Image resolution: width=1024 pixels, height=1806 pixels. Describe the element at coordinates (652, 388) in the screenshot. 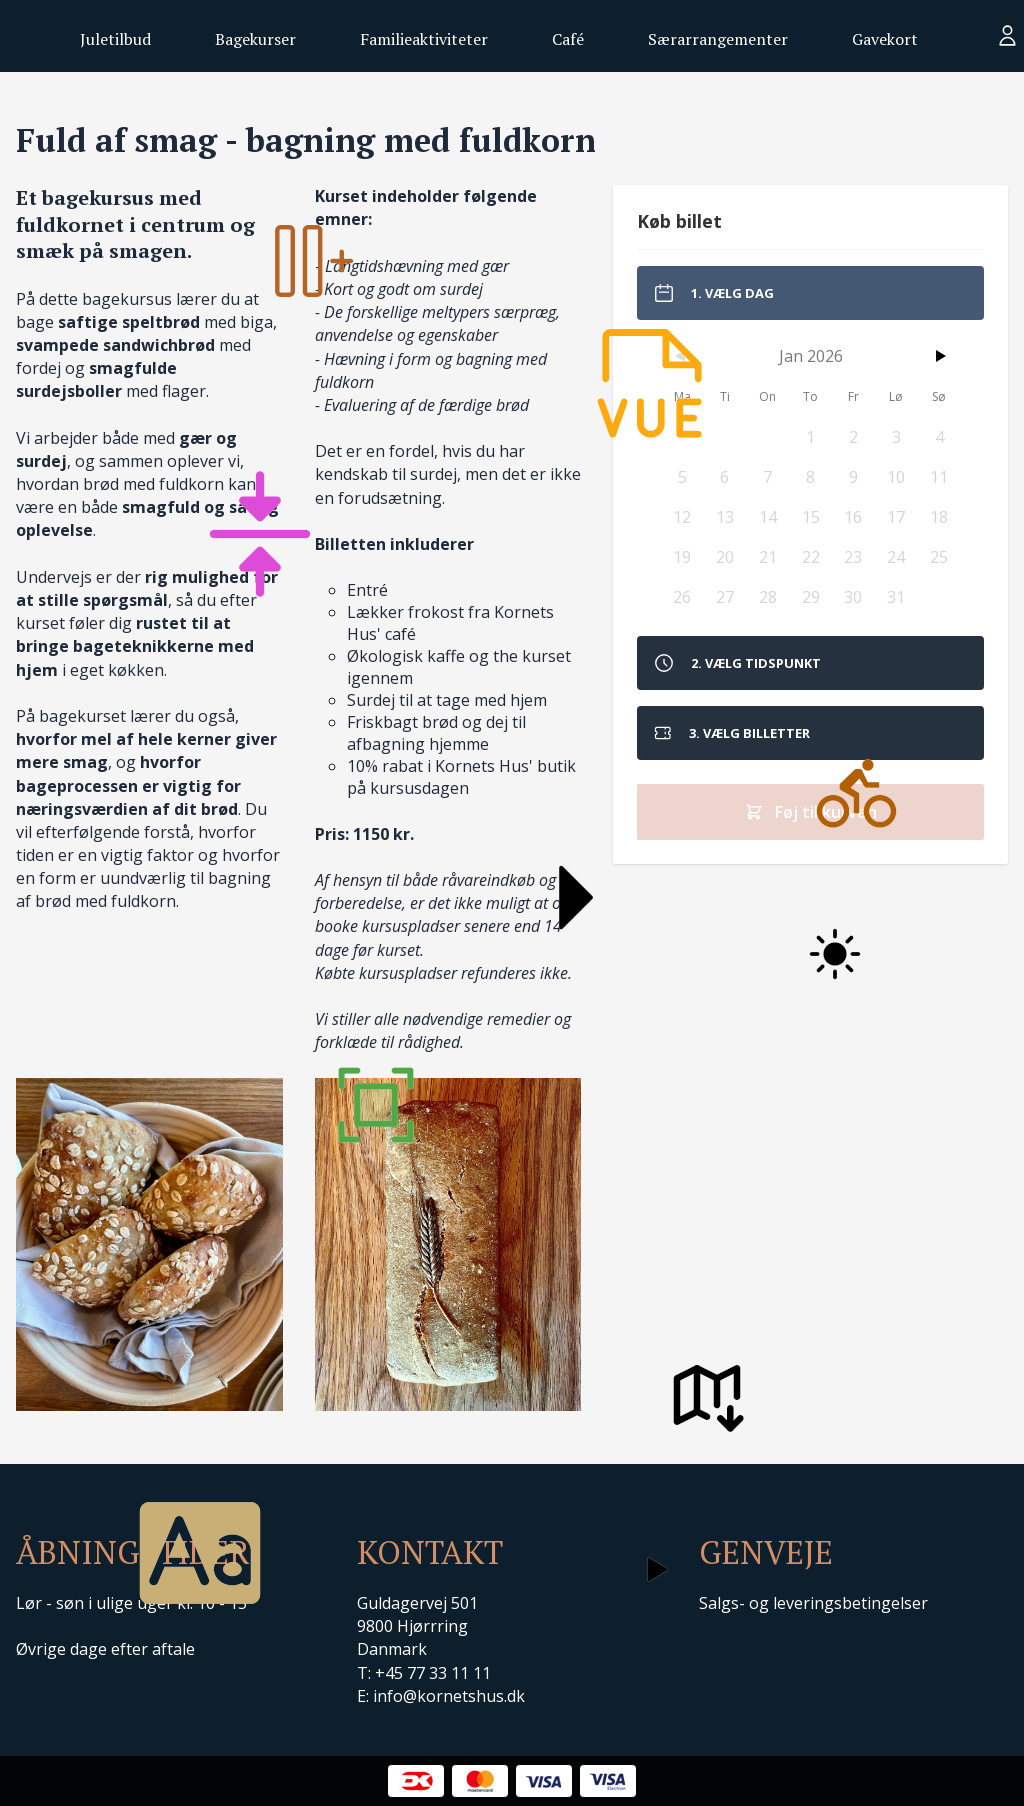

I see `vue.js file type indicator` at that location.